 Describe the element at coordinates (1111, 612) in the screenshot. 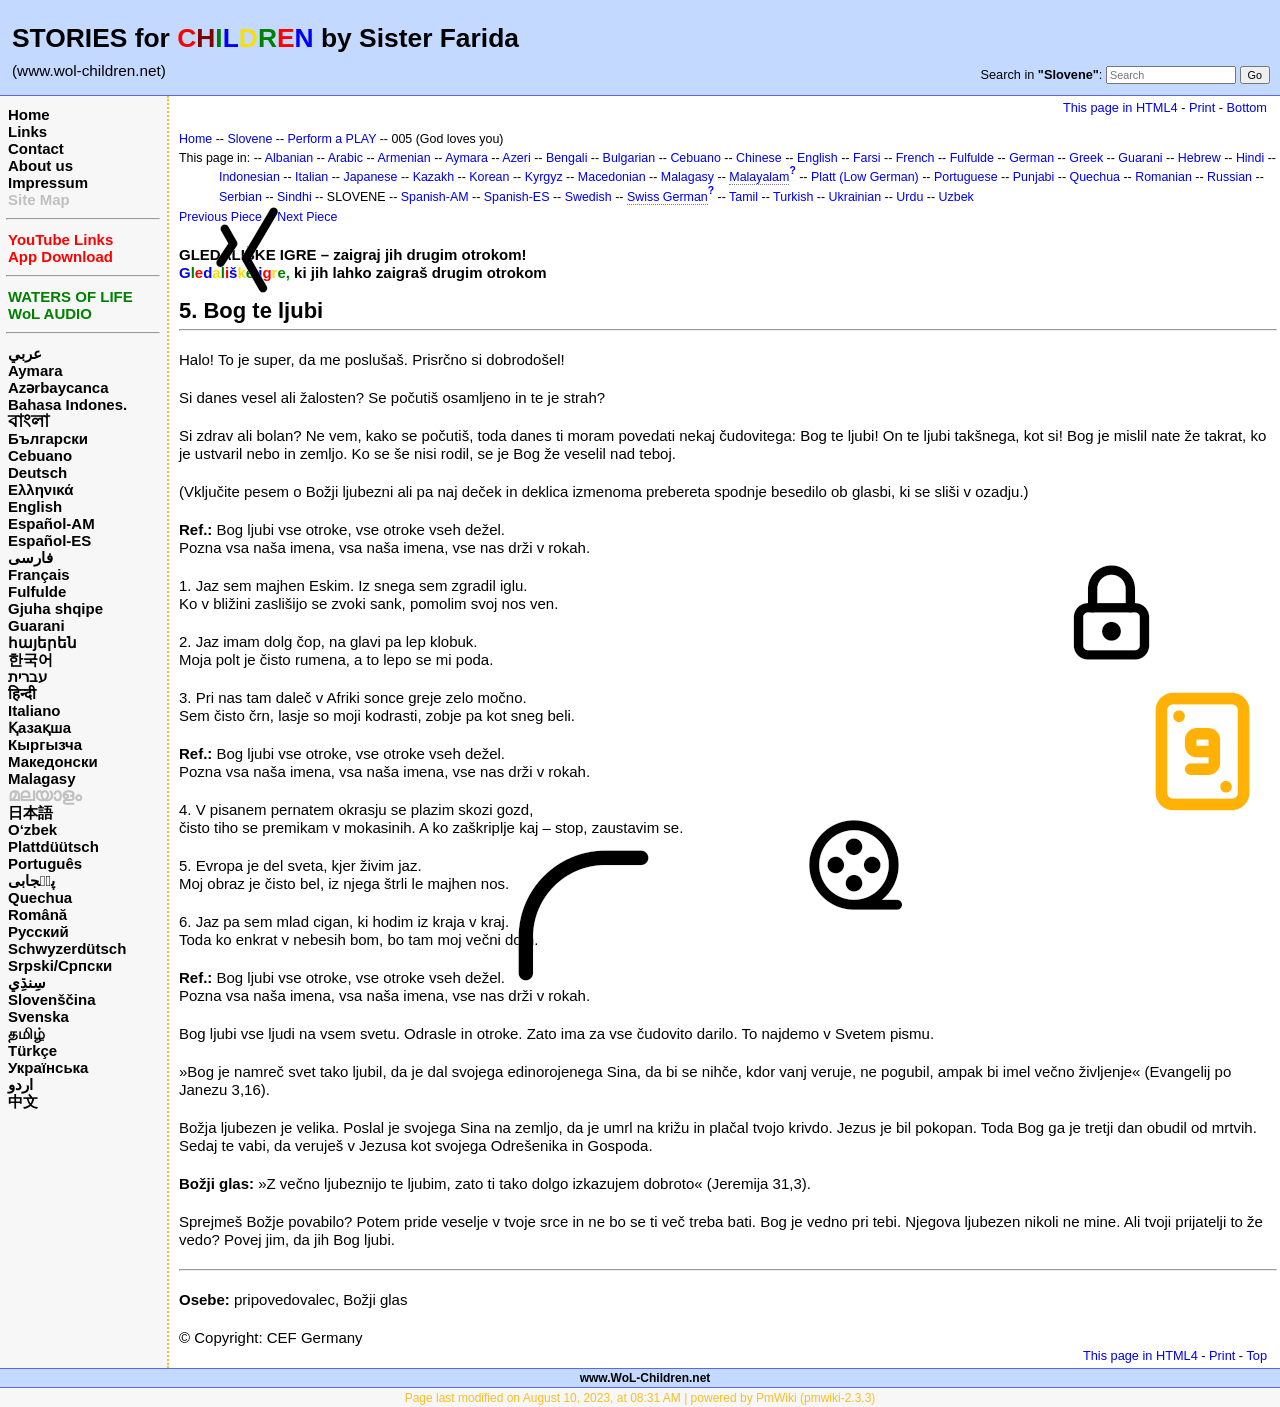

I see `lock or secure this item` at that location.